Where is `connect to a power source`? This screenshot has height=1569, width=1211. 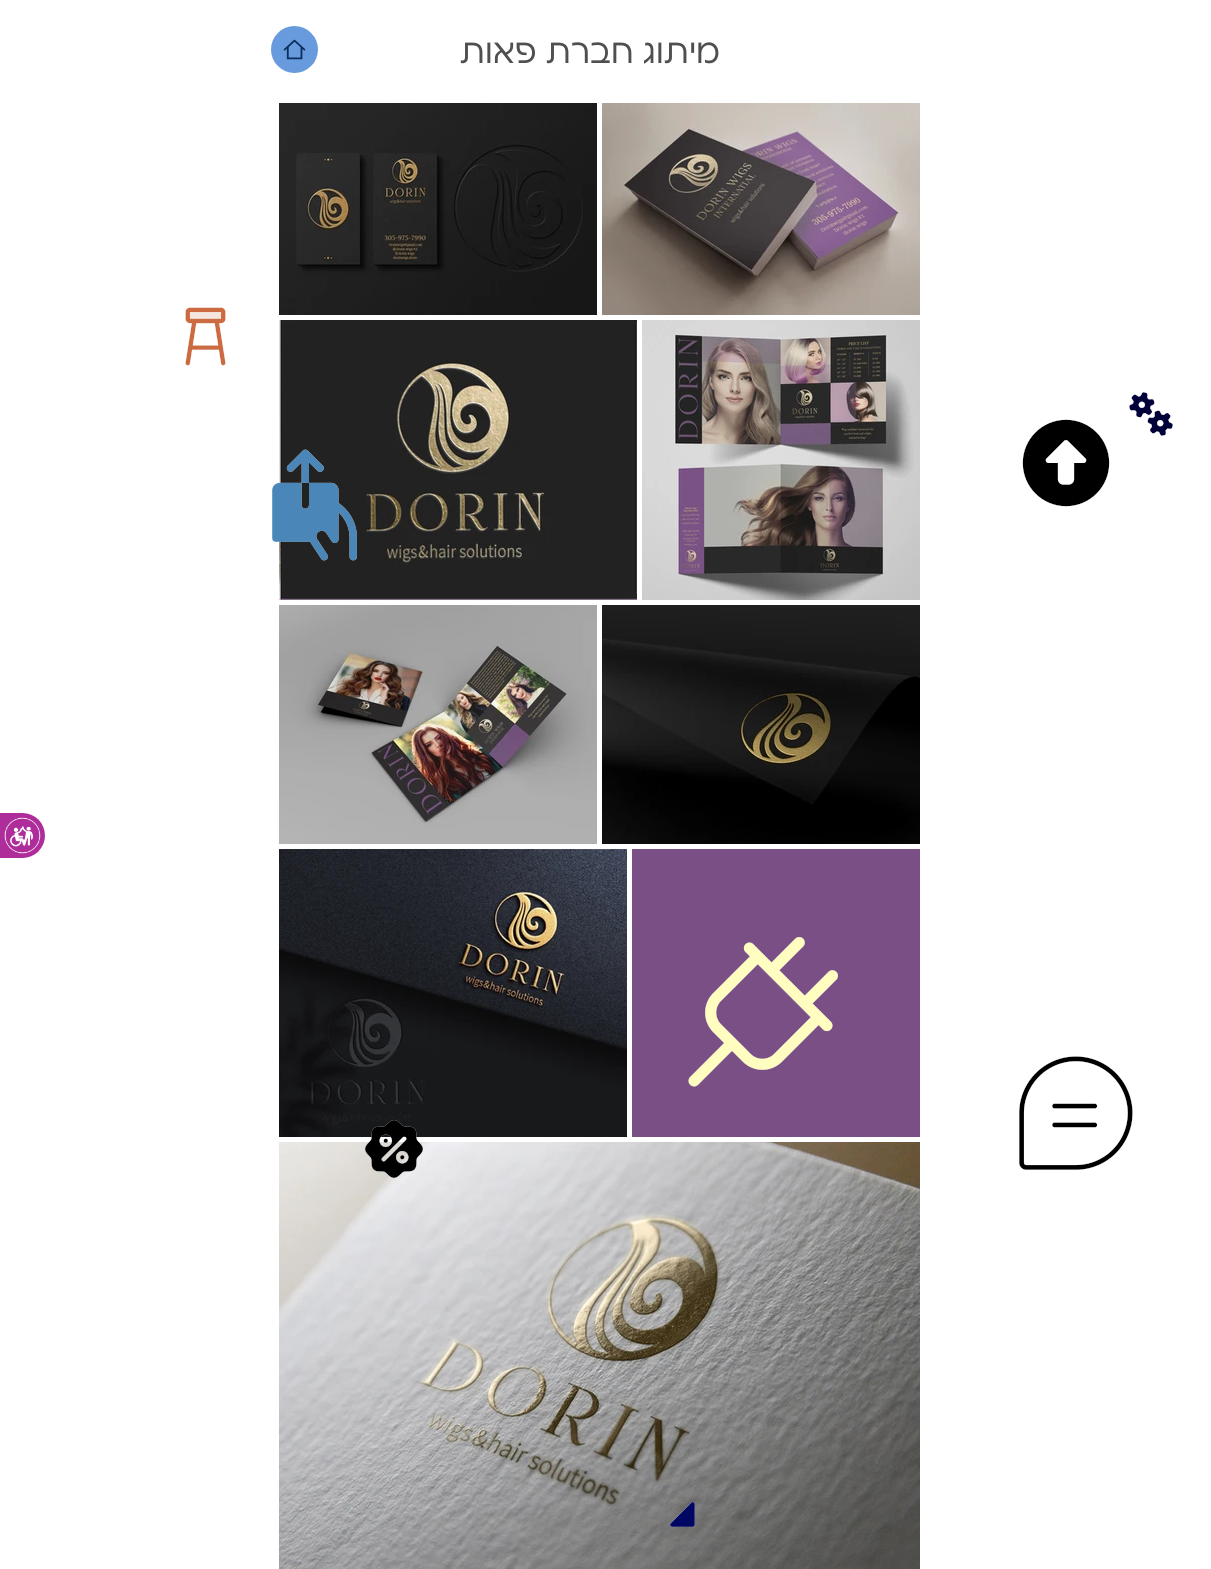
connect to a power source is located at coordinates (760, 1014).